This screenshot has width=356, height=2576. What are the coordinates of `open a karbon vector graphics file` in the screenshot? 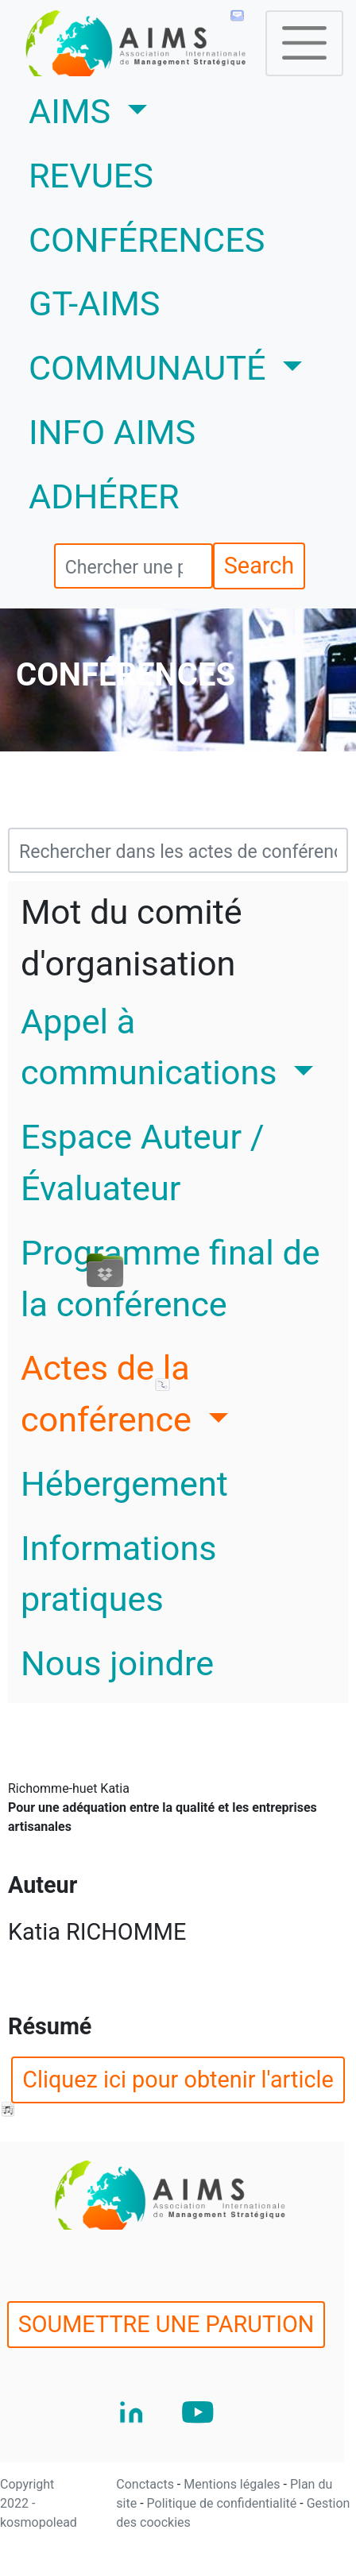 It's located at (162, 1384).